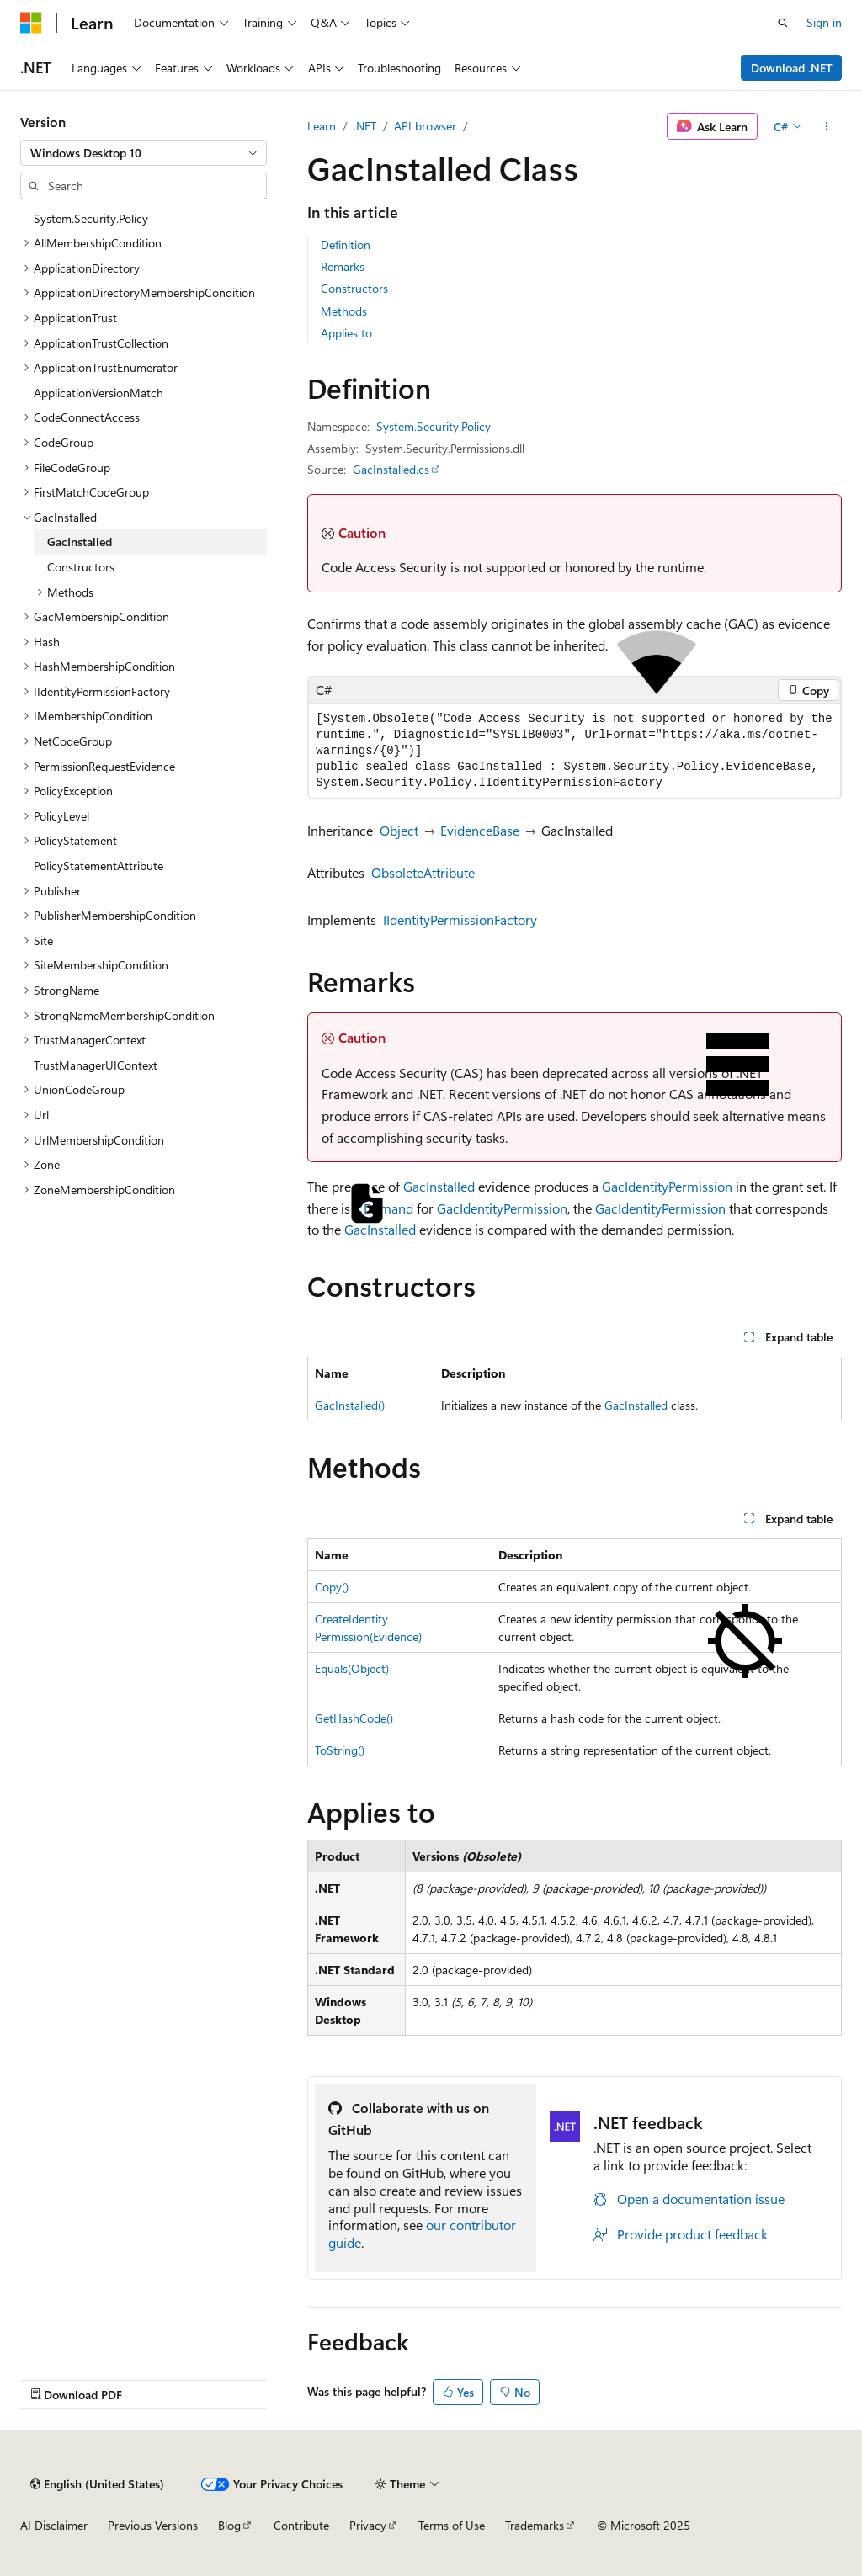 Image resolution: width=862 pixels, height=2576 pixels. I want to click on location services are disabled, so click(745, 1641).